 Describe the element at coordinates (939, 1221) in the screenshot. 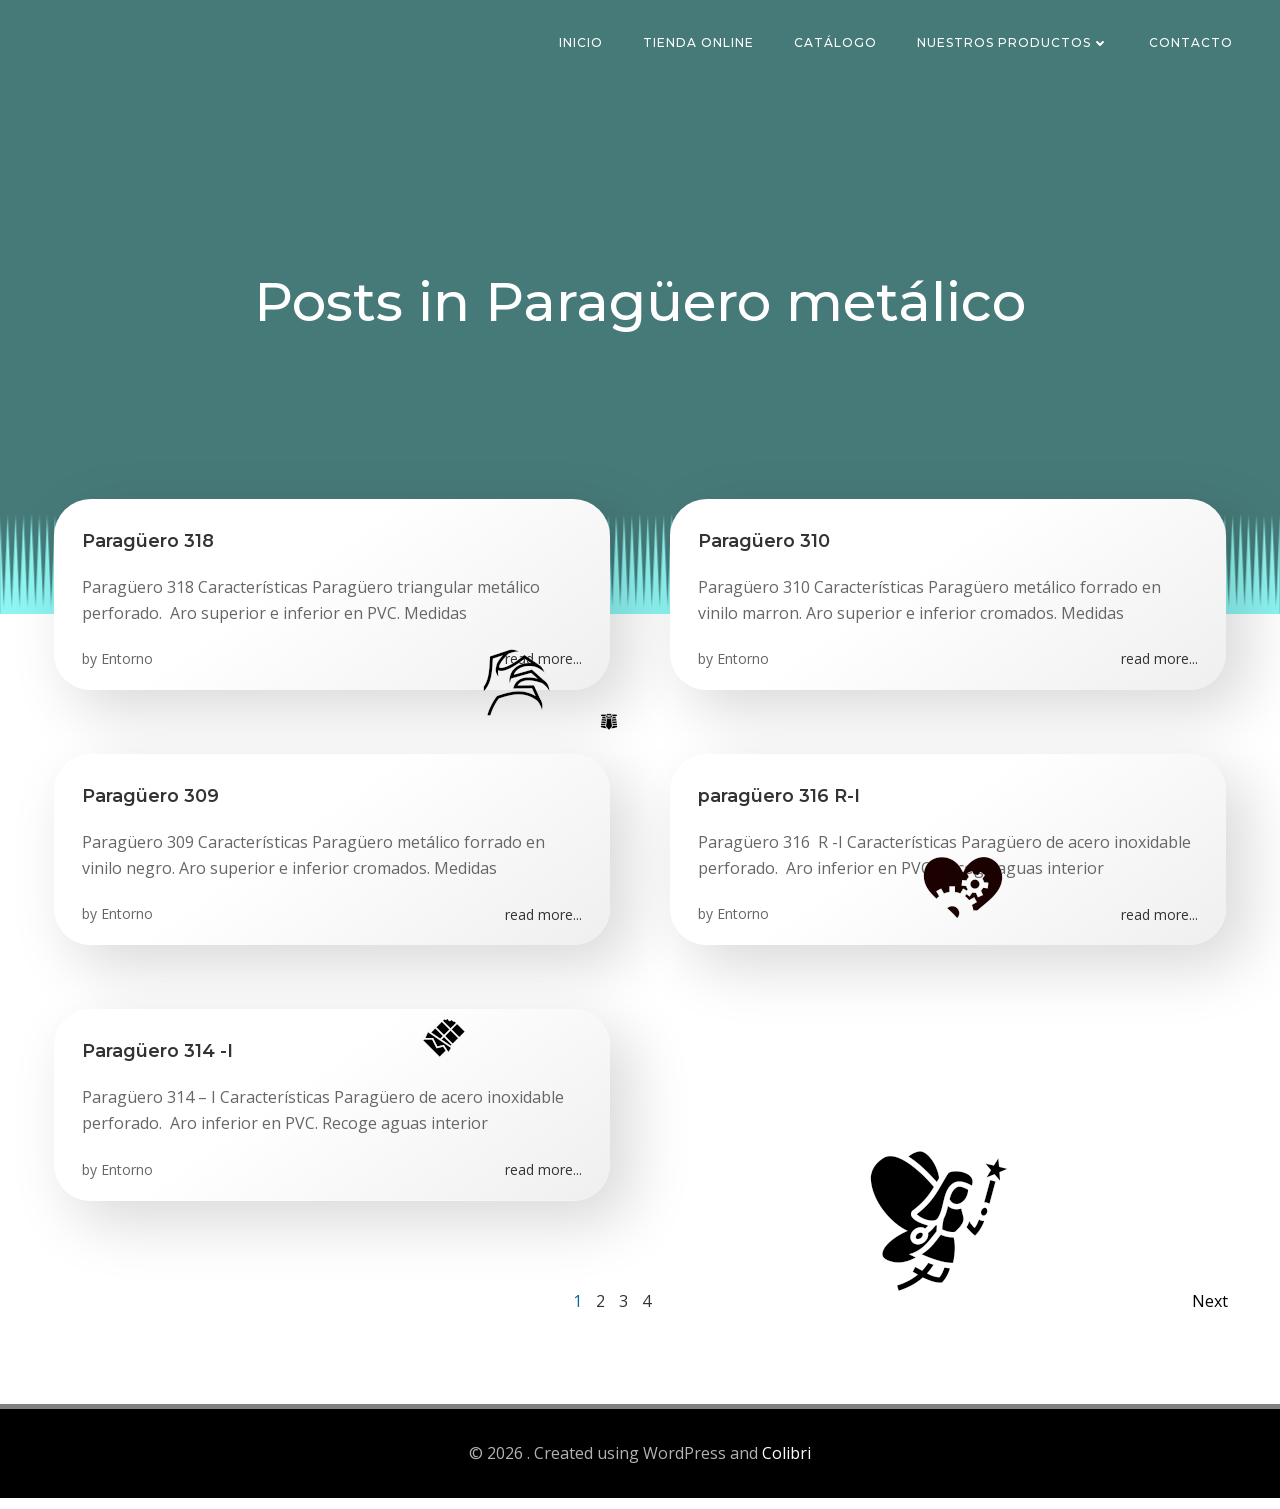

I see `access fairy tale or fantasy game content` at that location.